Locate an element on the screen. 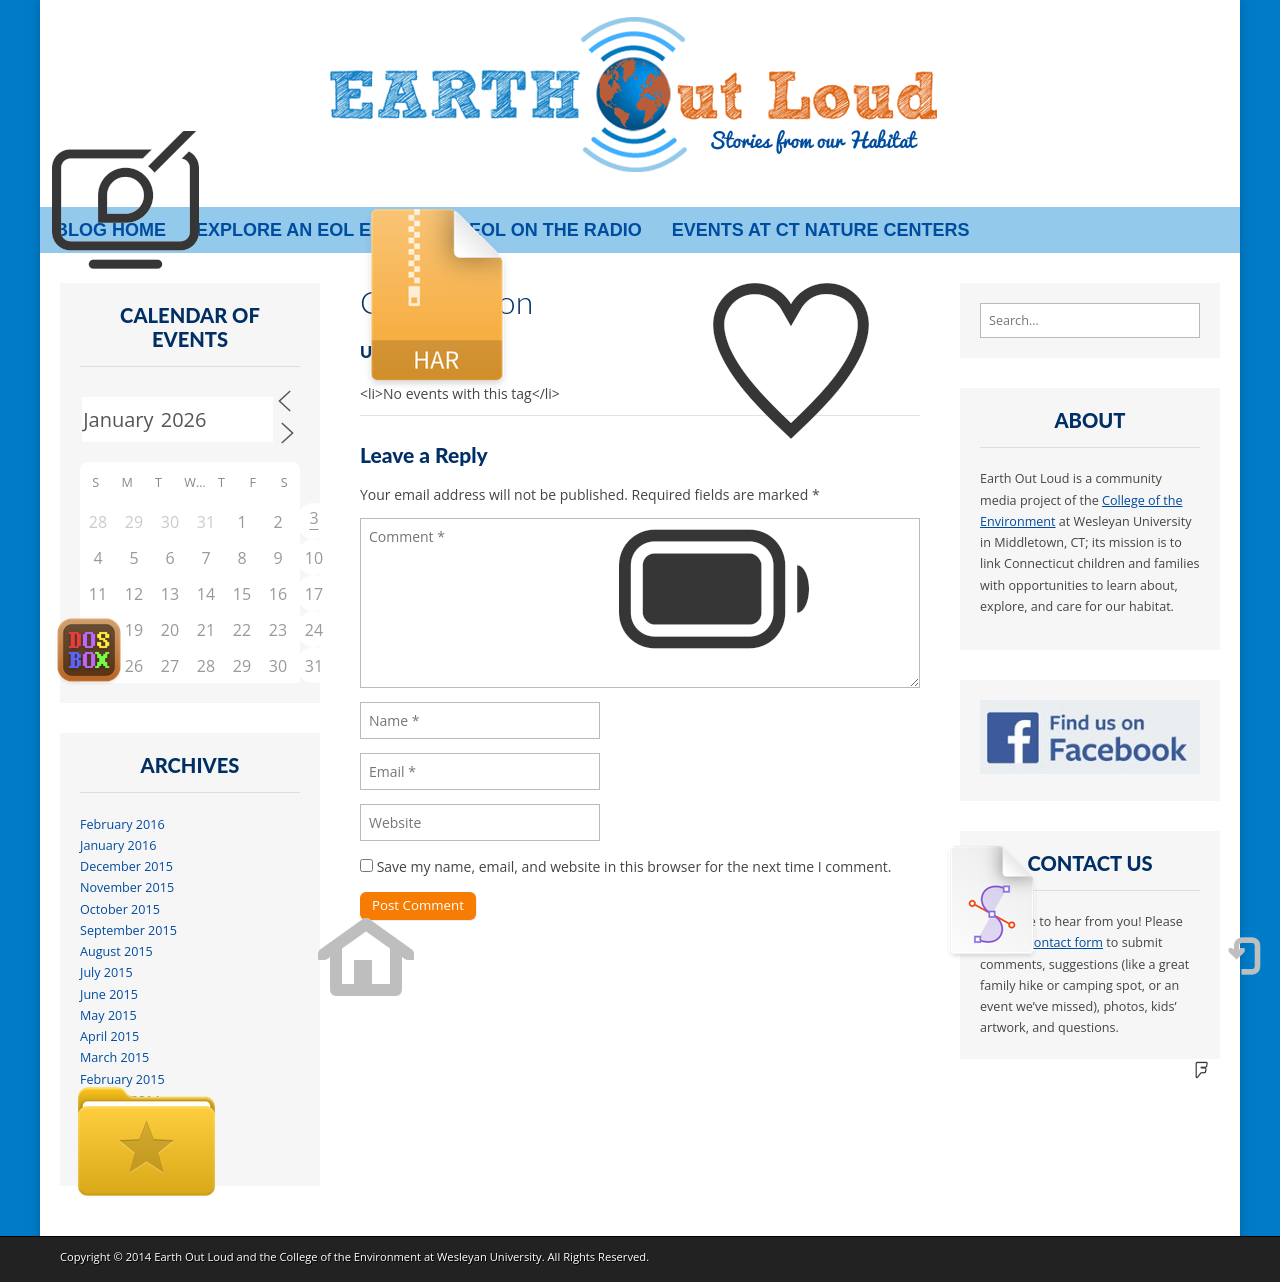 This screenshot has height=1282, width=1280. indicates current battery level is located at coordinates (714, 589).